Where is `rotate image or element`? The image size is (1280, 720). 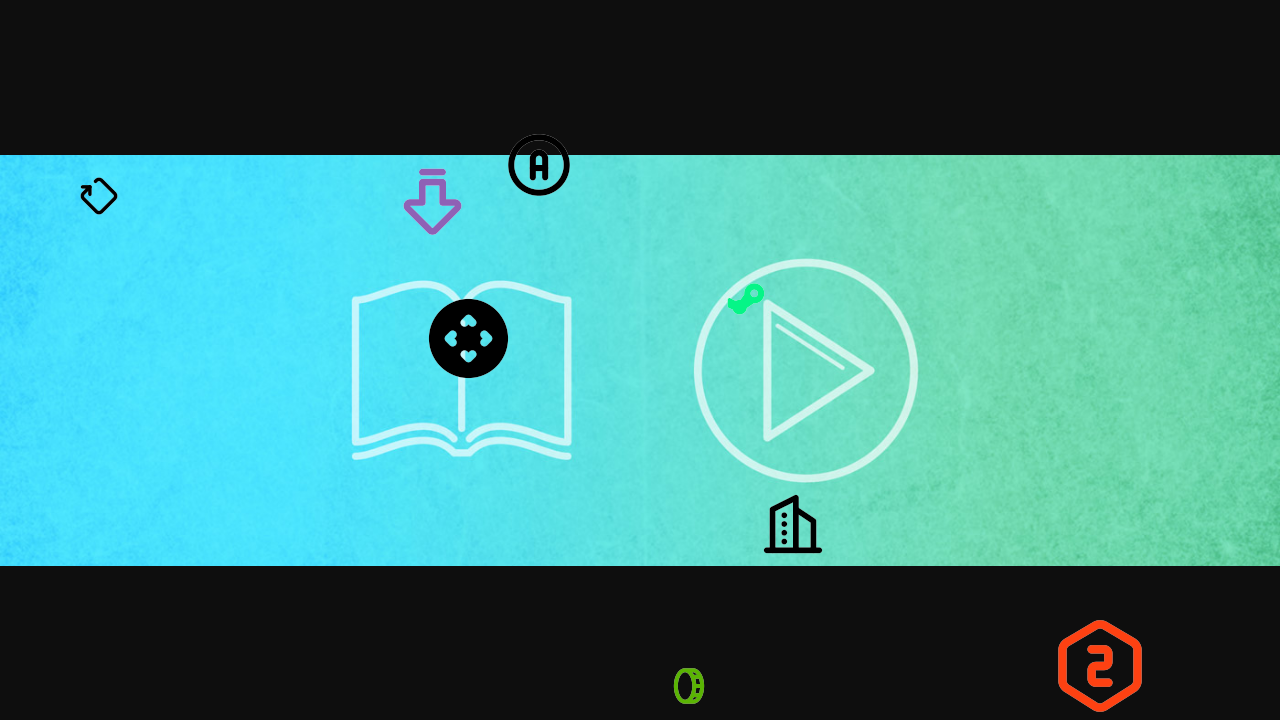 rotate image or element is located at coordinates (99, 196).